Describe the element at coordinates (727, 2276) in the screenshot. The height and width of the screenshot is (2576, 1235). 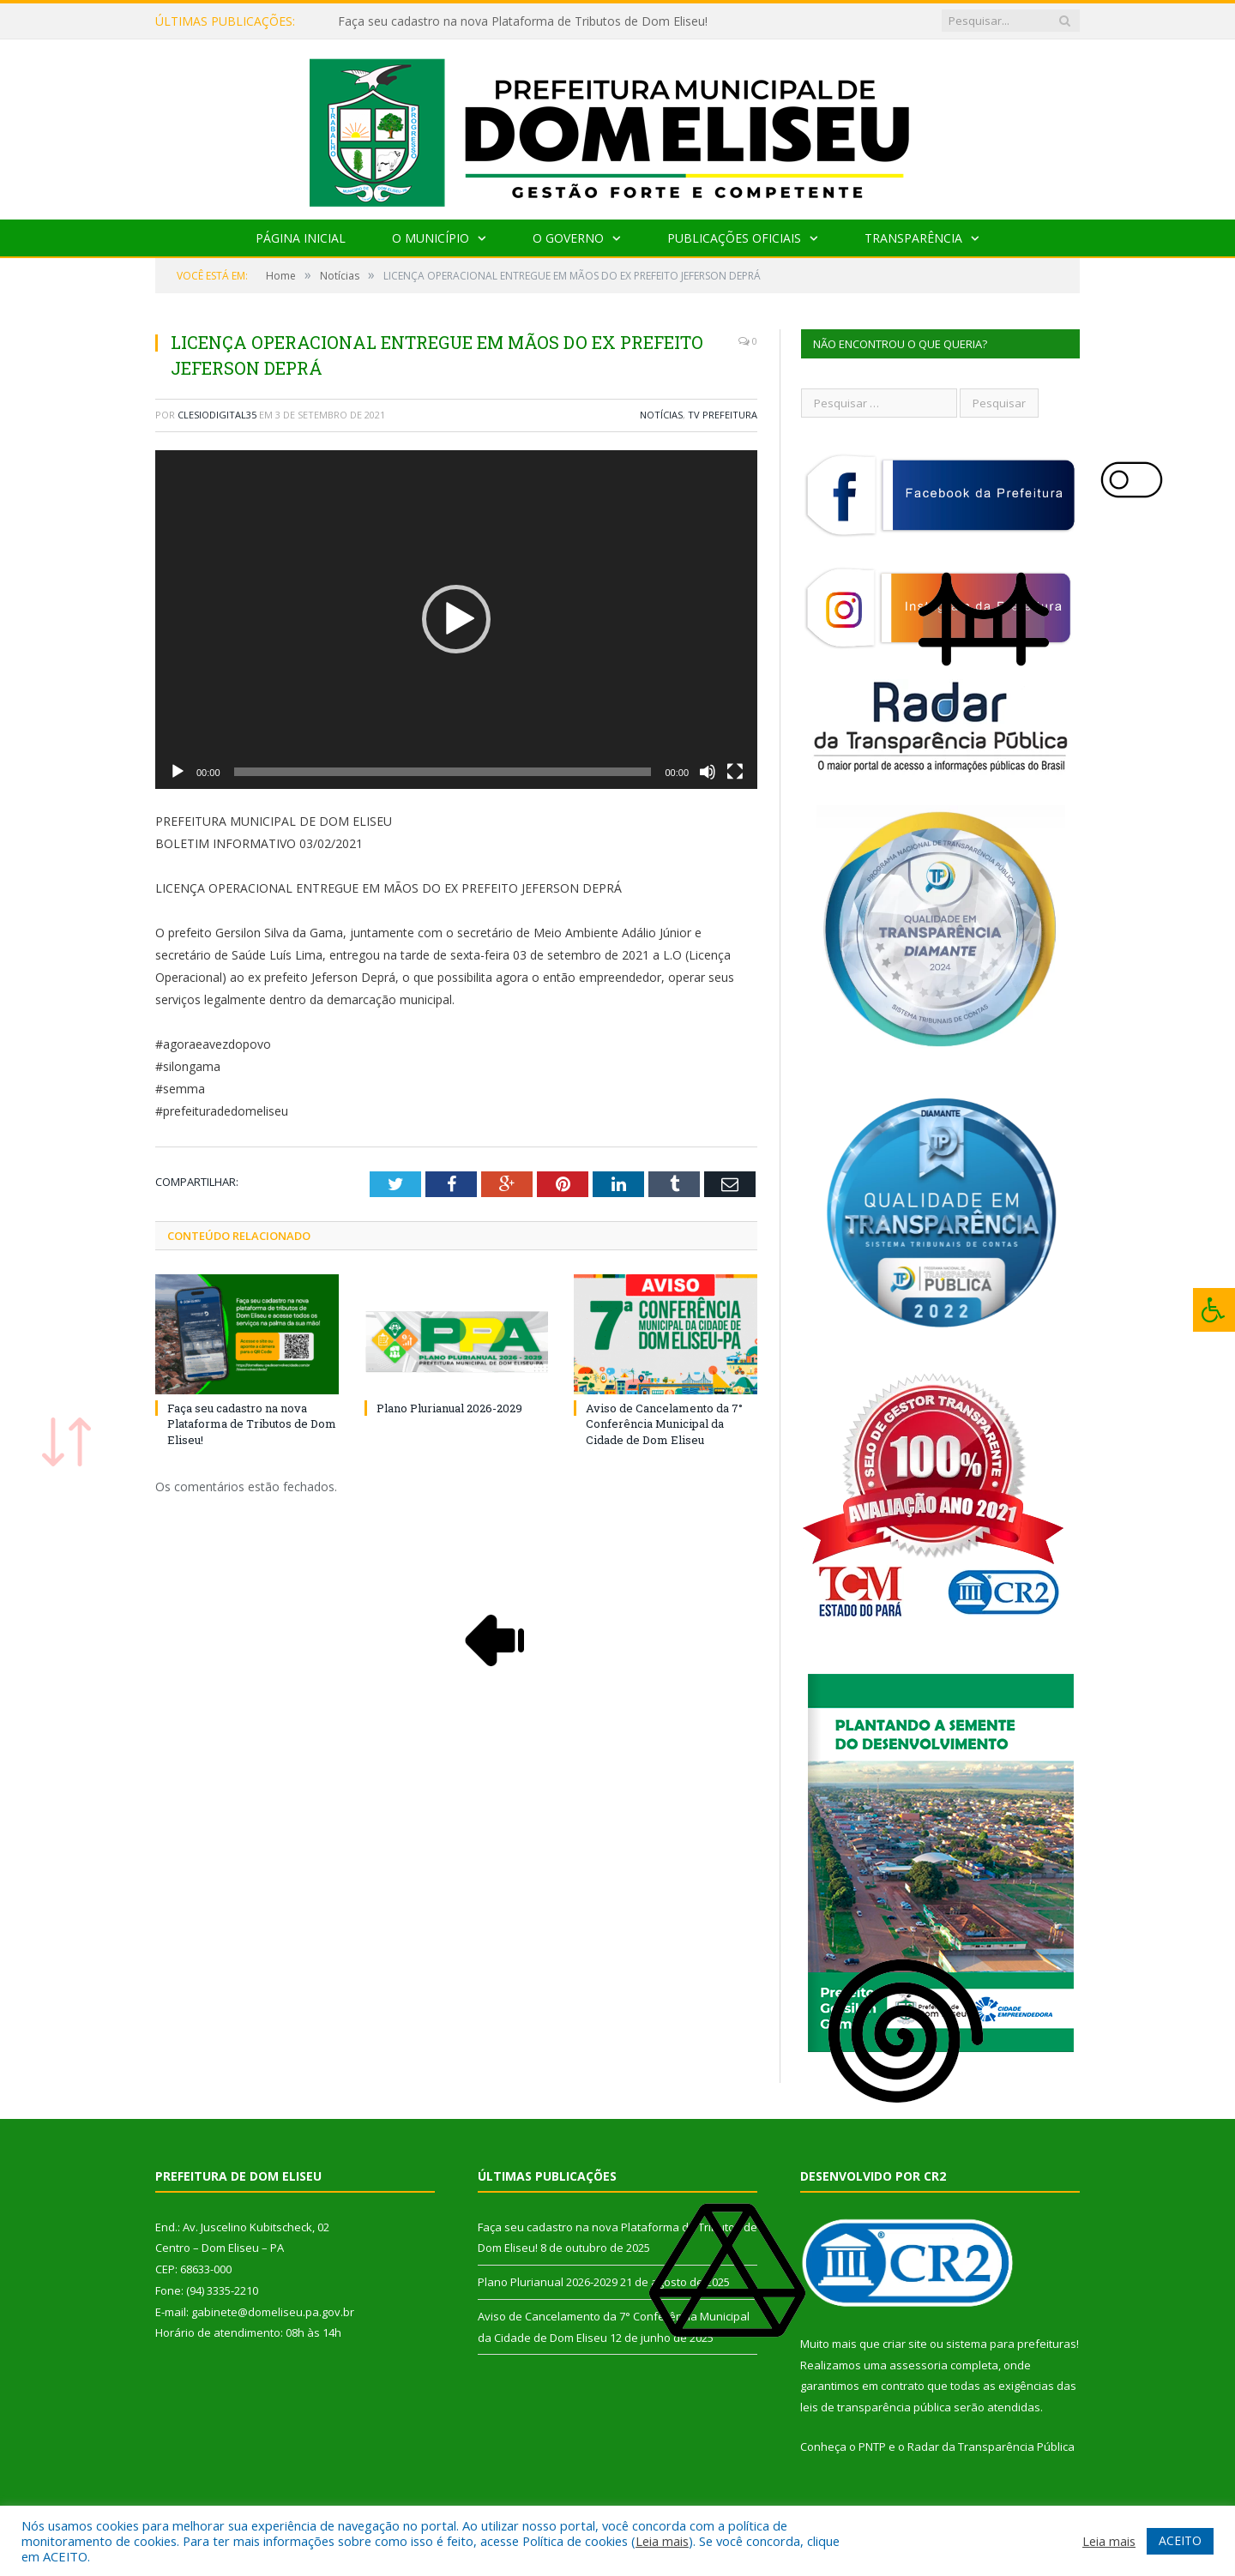
I see `access google drive files` at that location.